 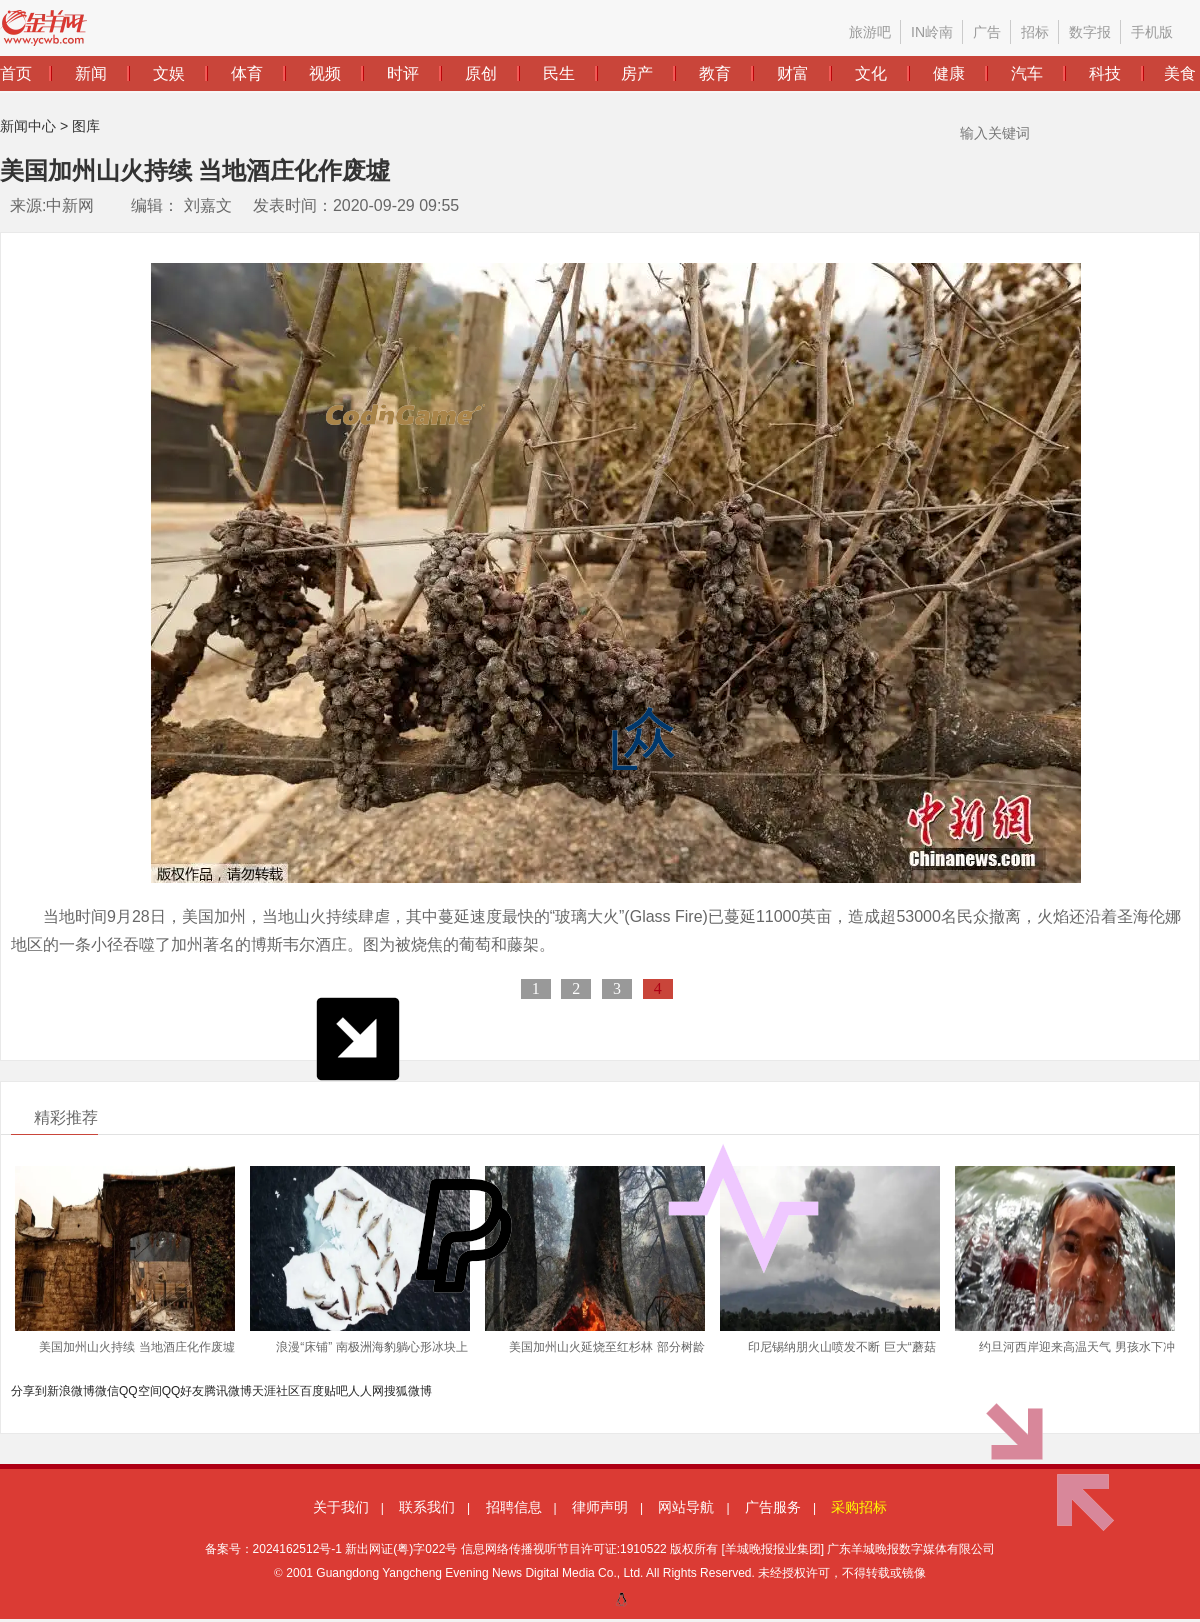 I want to click on navigate to the next item diagonally, so click(x=358, y=1039).